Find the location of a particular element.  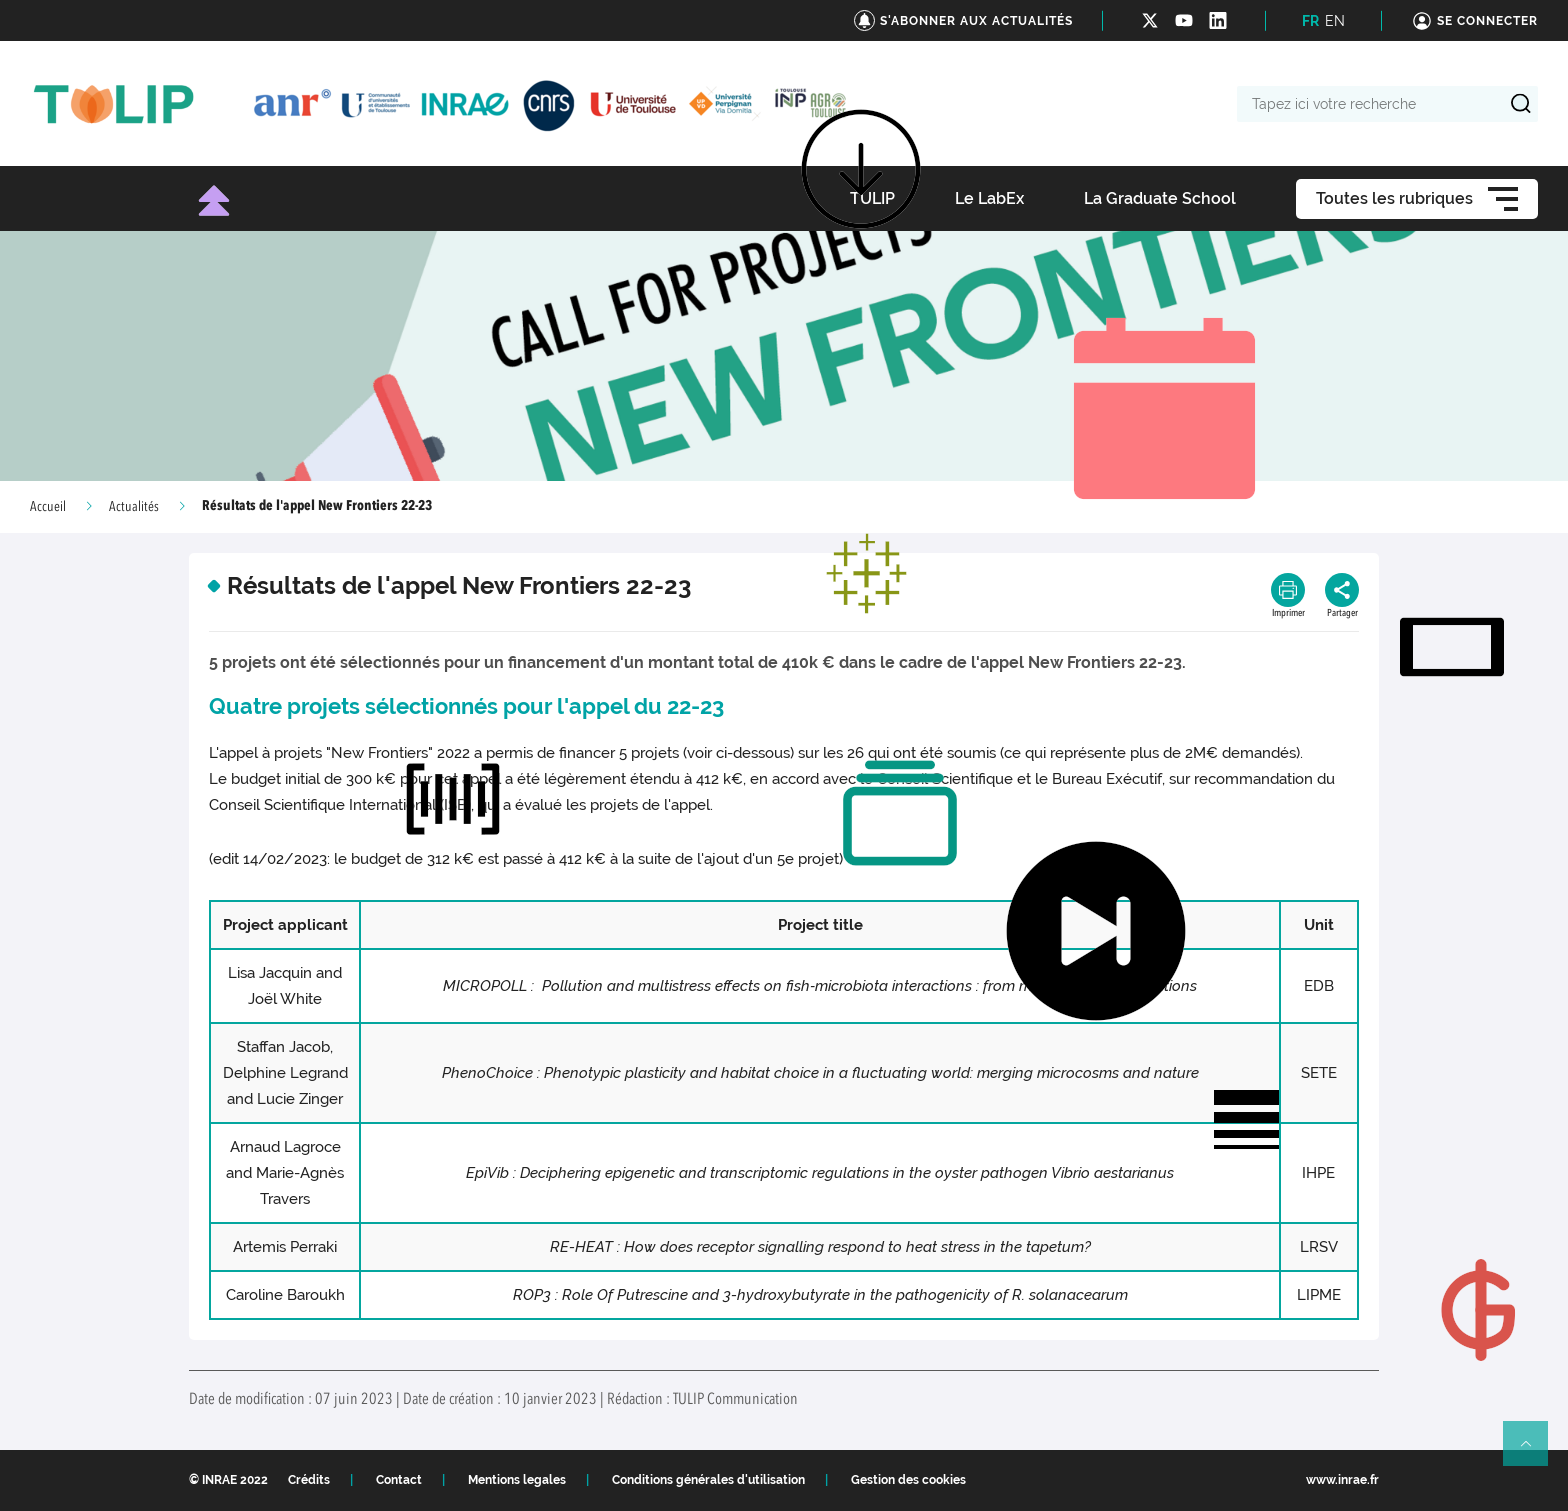

skip to the next track is located at coordinates (1096, 931).